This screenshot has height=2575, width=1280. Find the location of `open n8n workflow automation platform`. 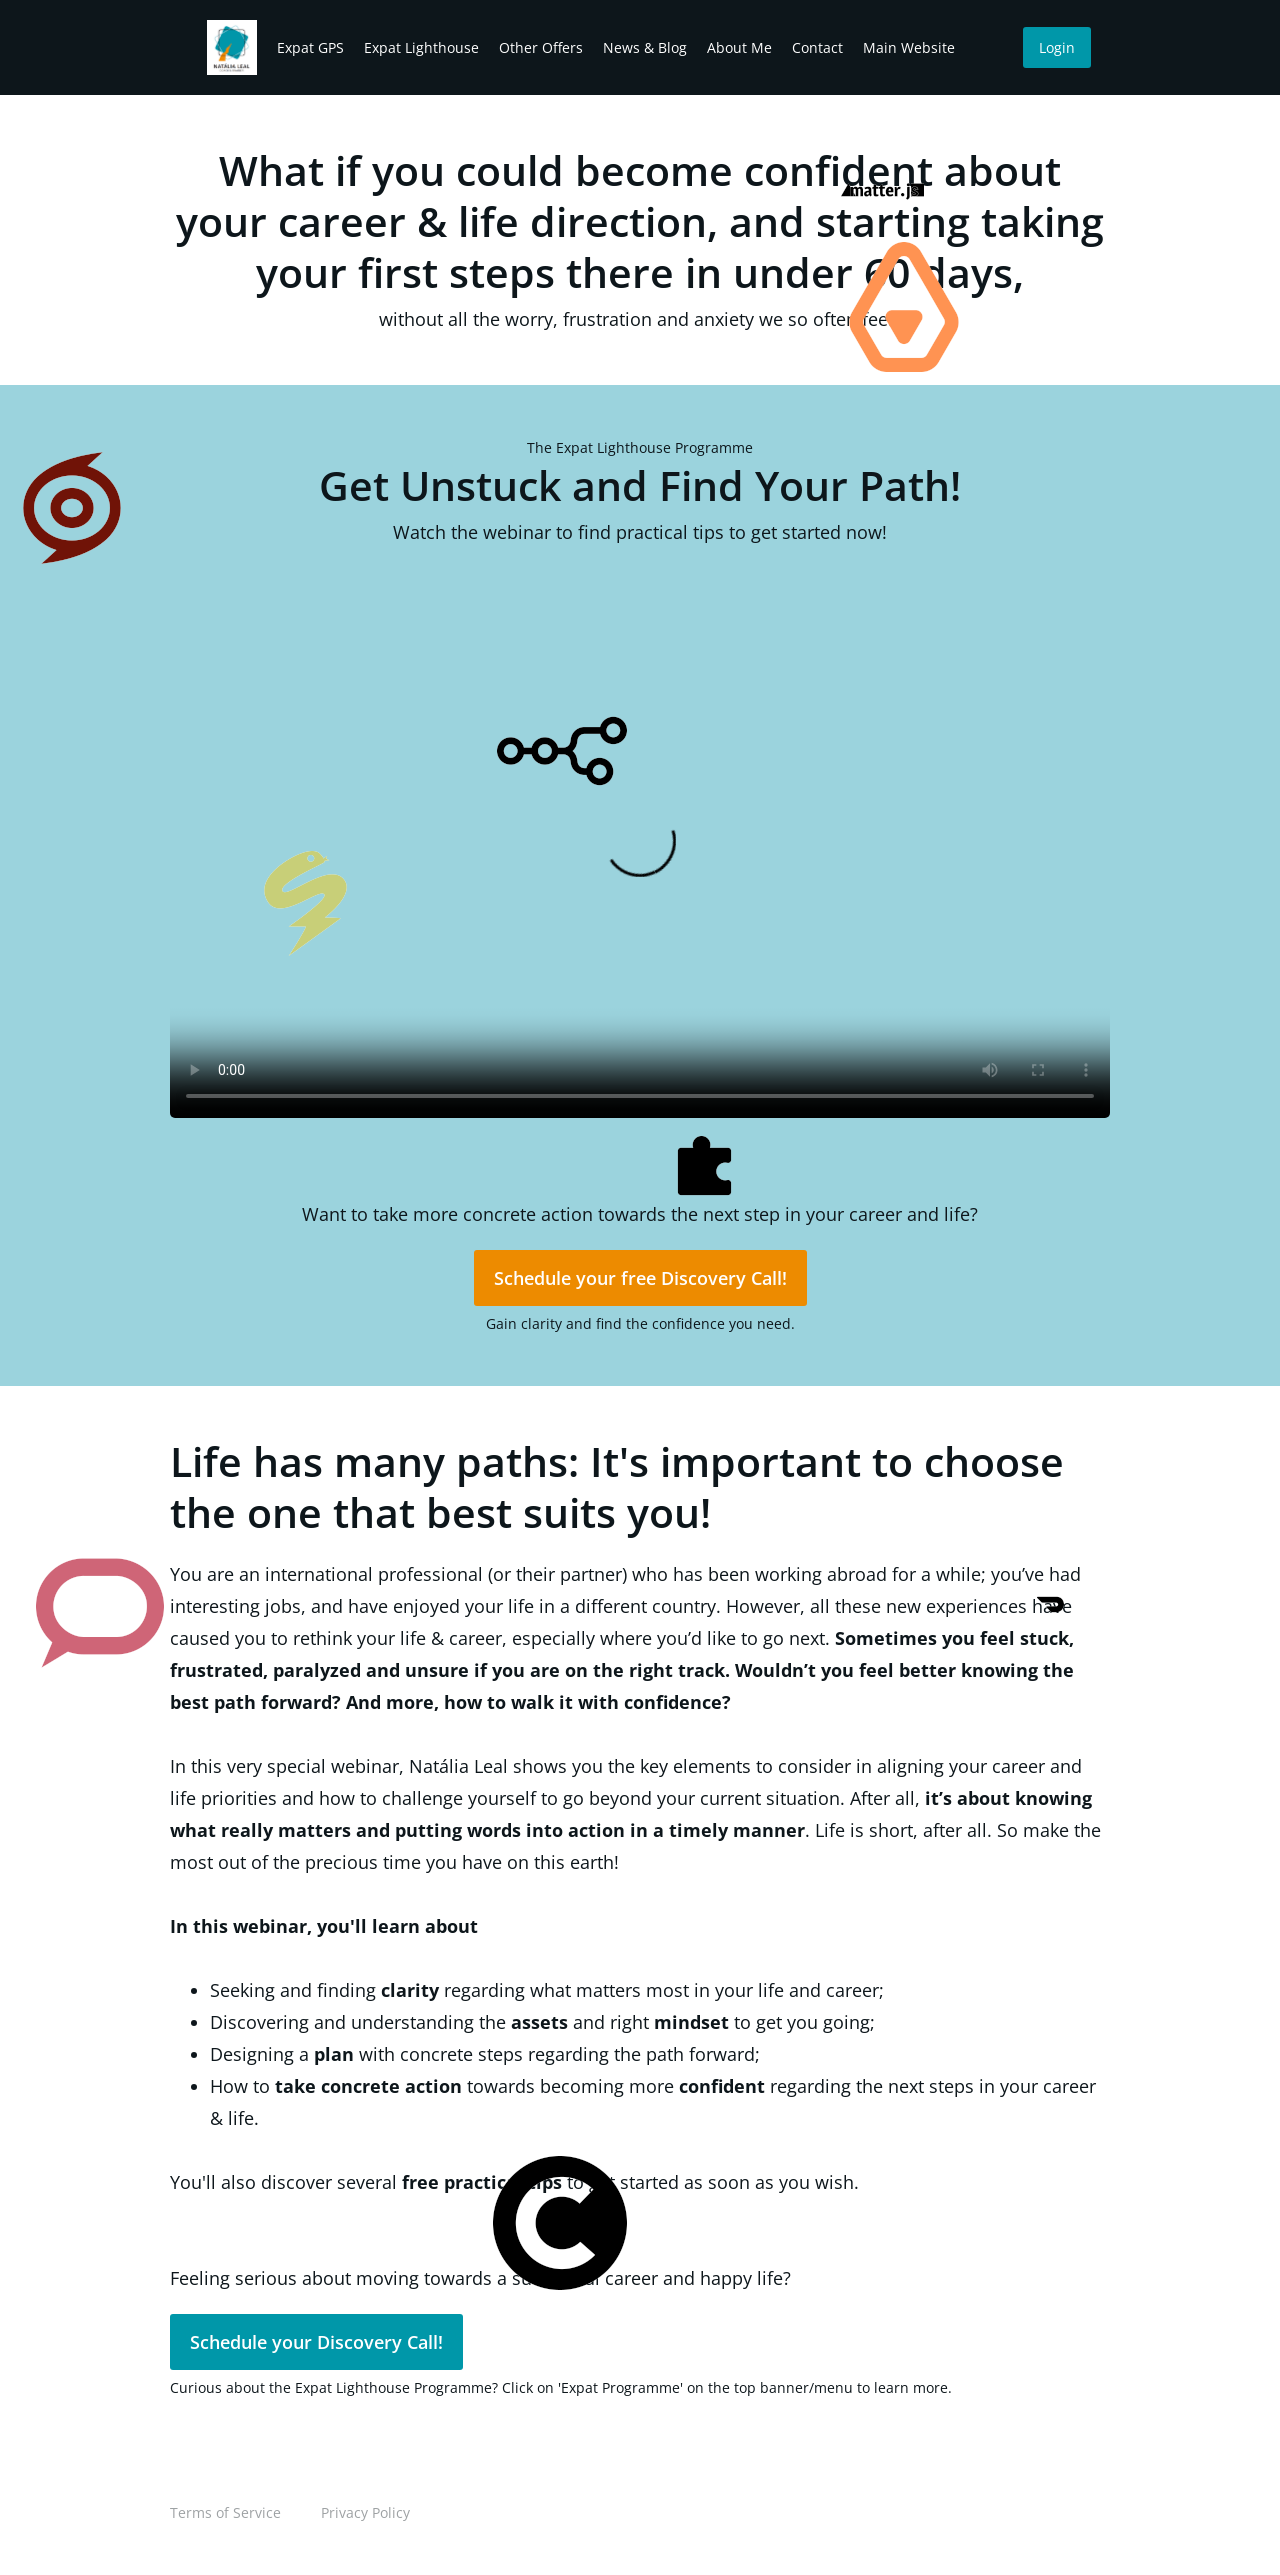

open n8n workflow automation platform is located at coordinates (562, 751).